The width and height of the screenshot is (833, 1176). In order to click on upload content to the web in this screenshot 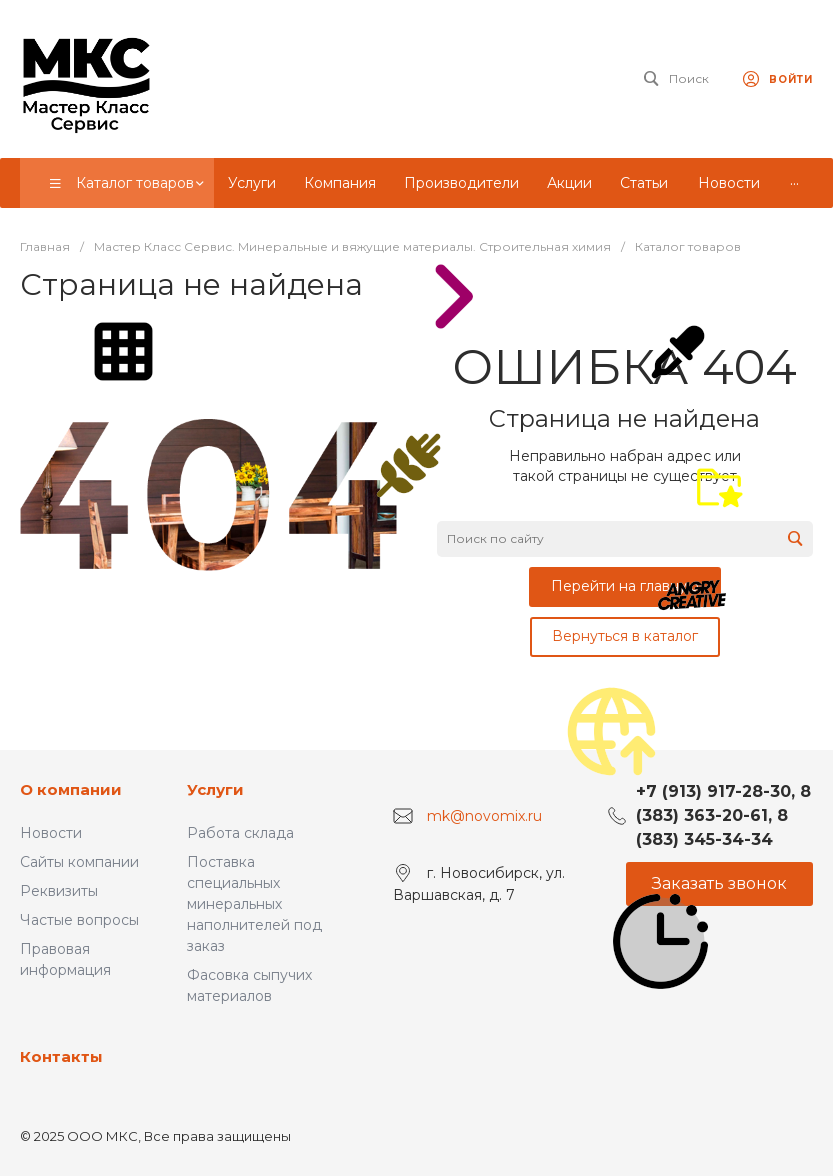, I will do `click(611, 731)`.